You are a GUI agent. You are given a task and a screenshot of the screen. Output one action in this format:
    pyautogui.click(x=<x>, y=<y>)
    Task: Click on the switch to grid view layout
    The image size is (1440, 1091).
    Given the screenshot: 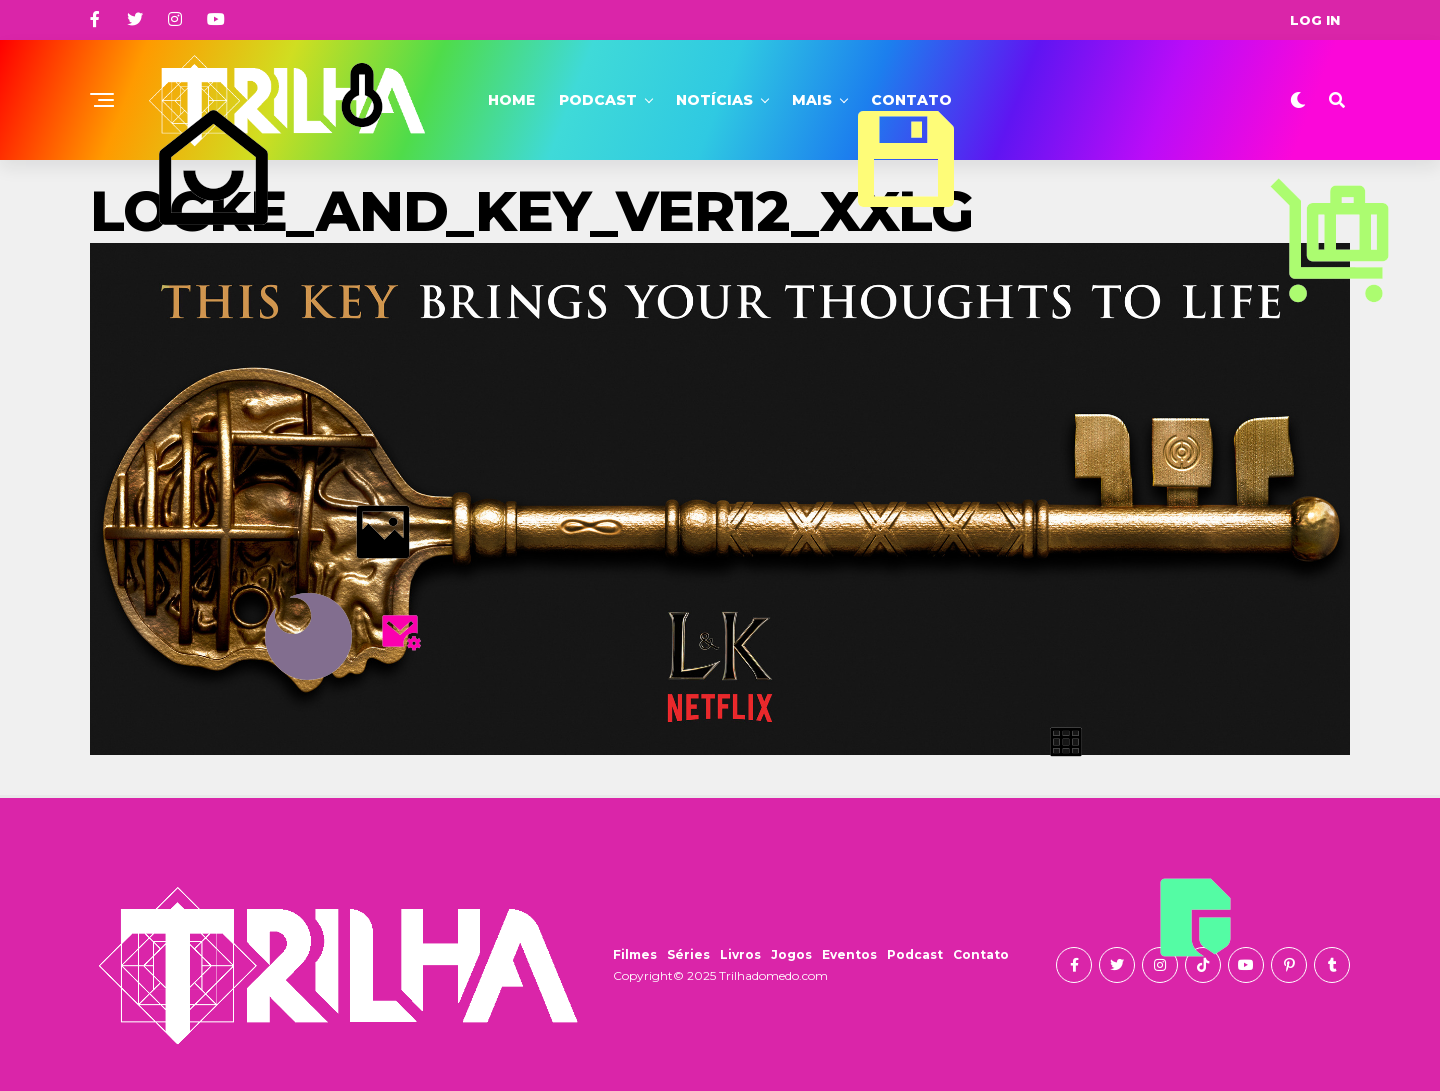 What is the action you would take?
    pyautogui.click(x=1066, y=742)
    